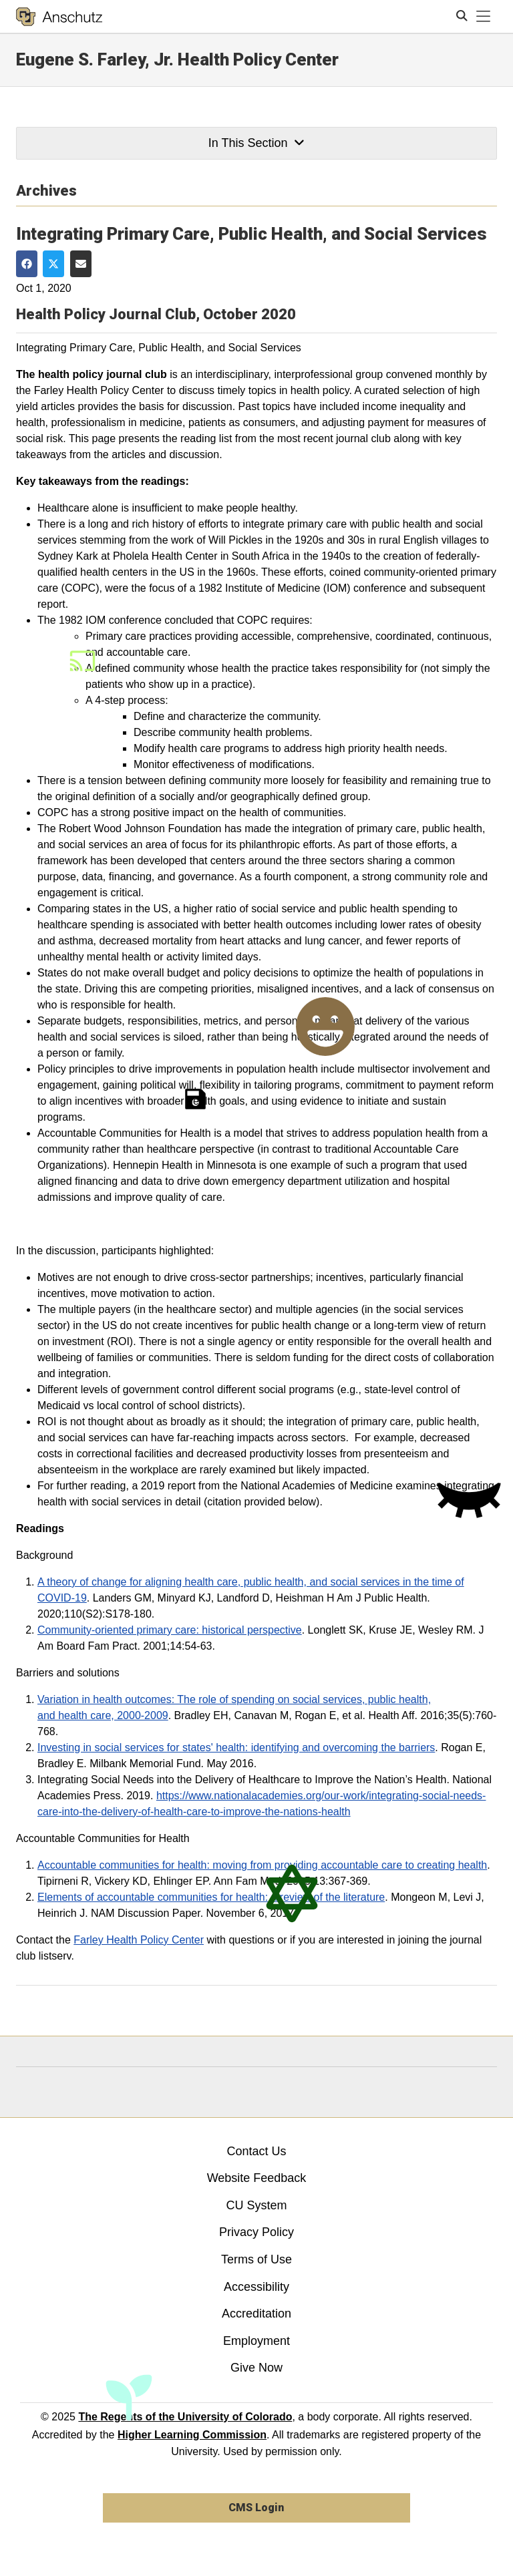 The image size is (513, 2576). Describe the element at coordinates (82, 661) in the screenshot. I see `cast media to a chromecast device` at that location.